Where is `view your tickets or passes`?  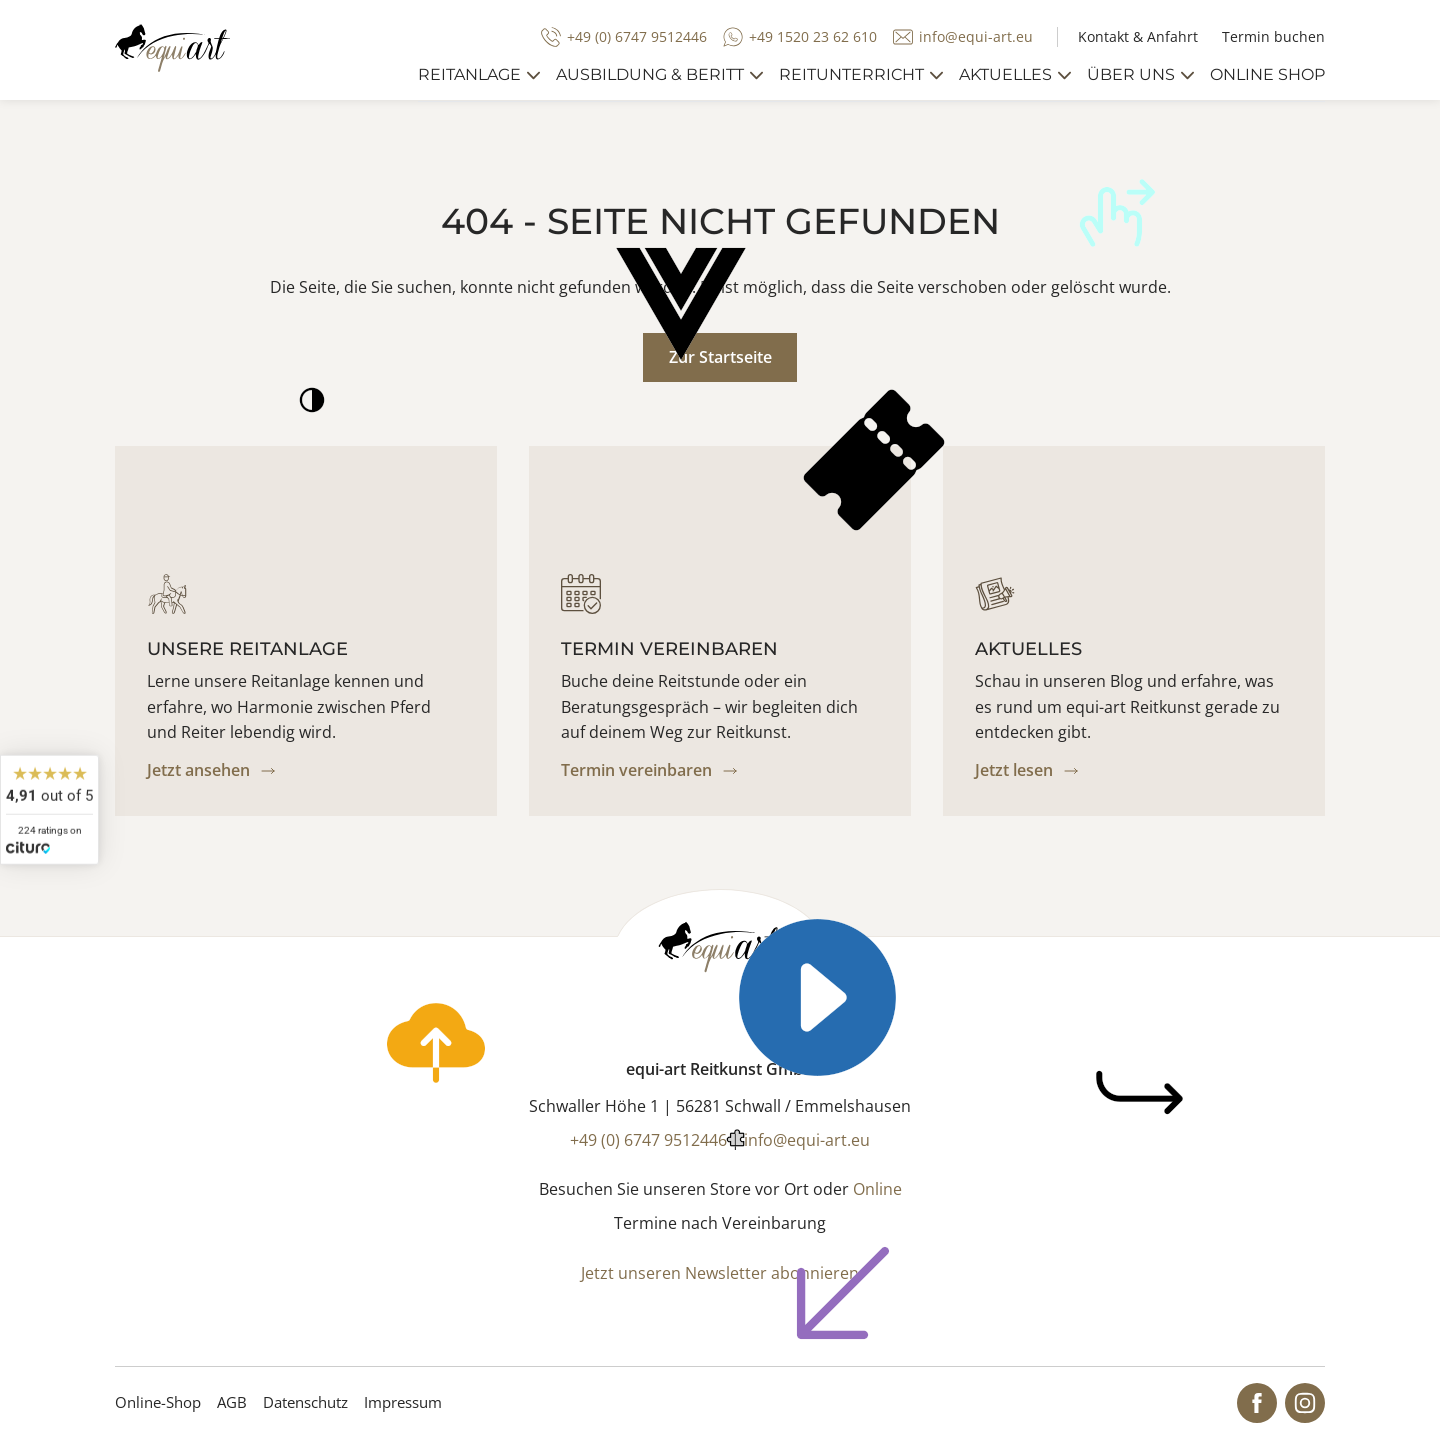
view your tickets or passes is located at coordinates (874, 460).